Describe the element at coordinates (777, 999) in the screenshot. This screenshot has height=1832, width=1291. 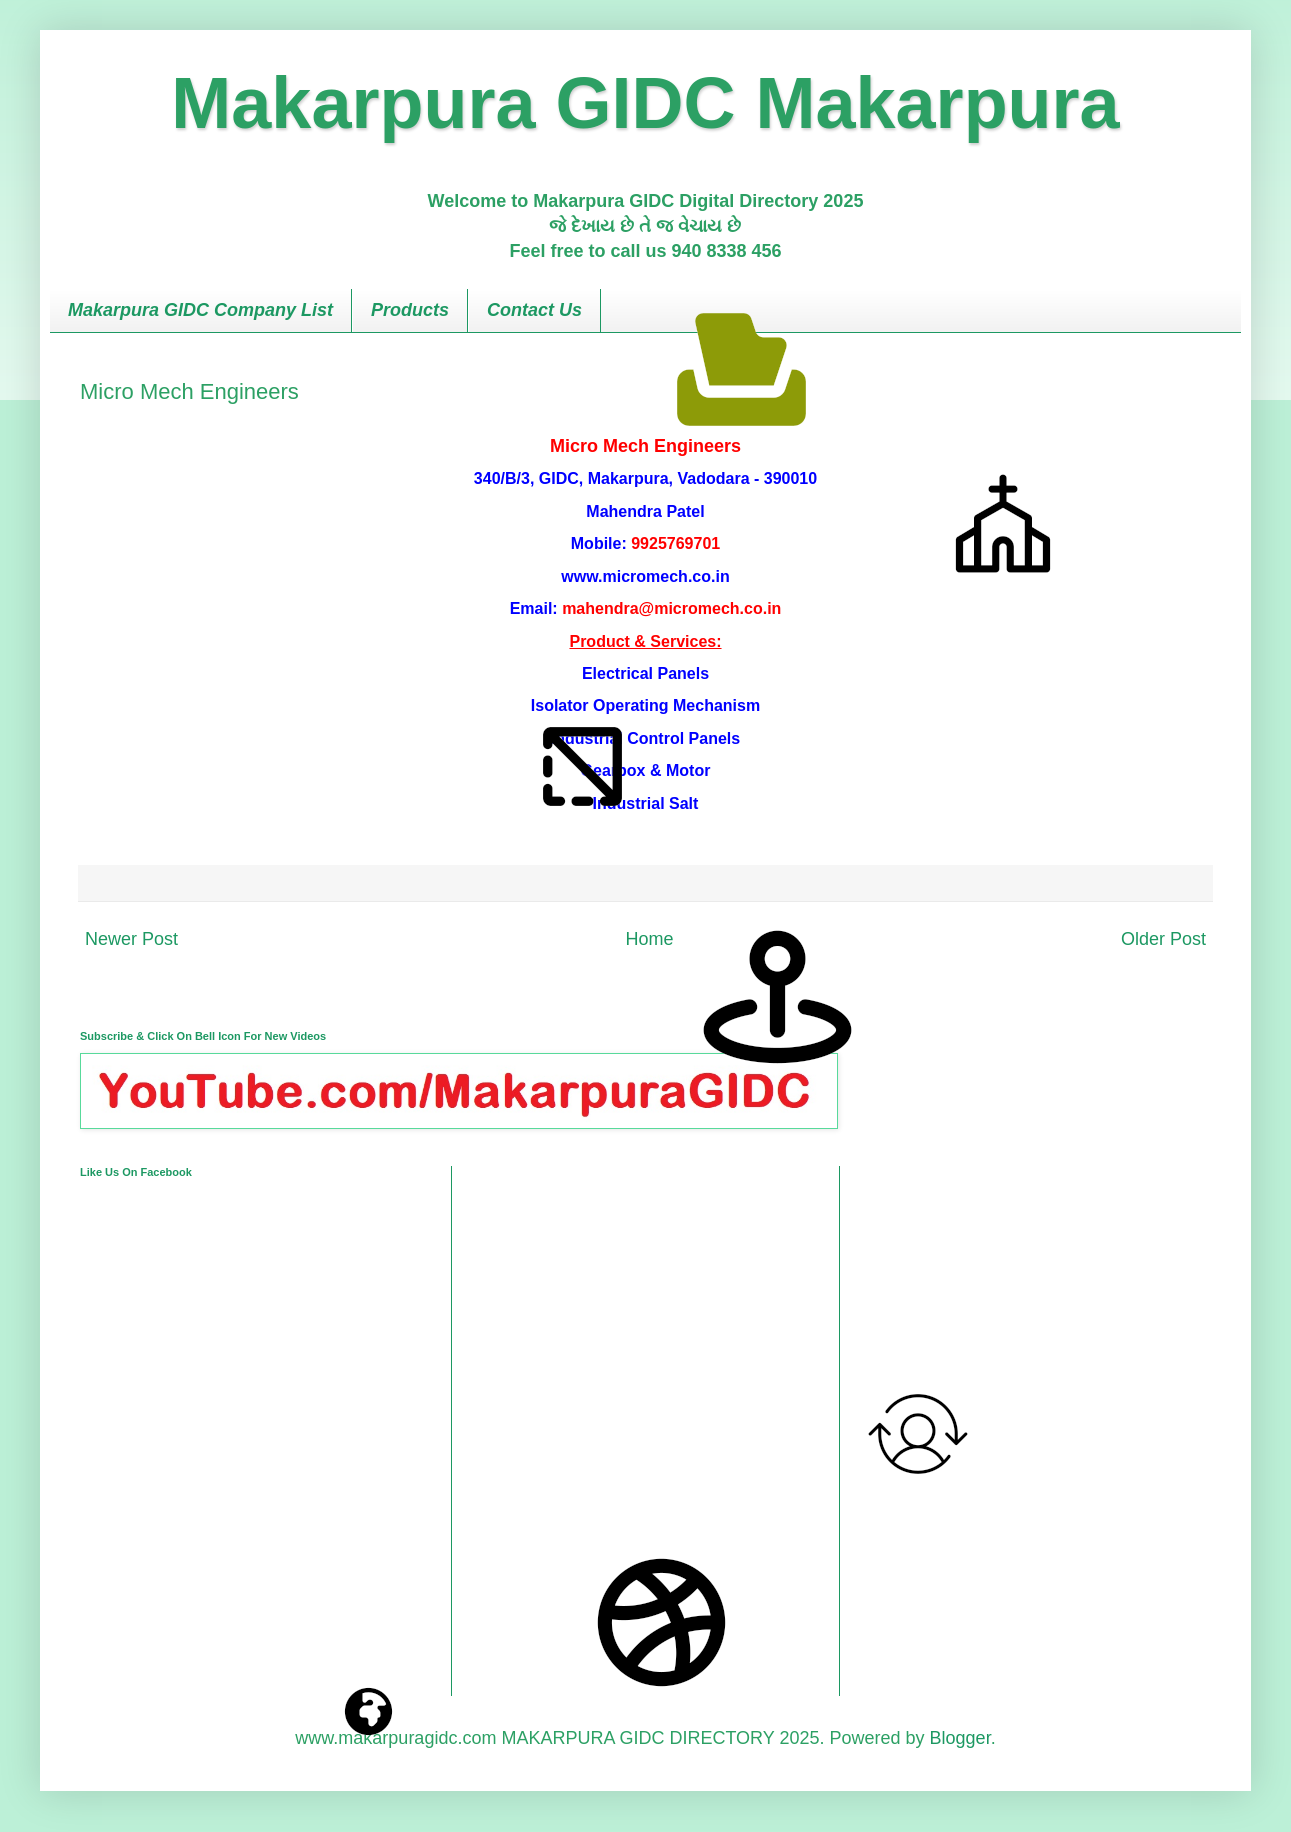
I see `mark a location on the map` at that location.